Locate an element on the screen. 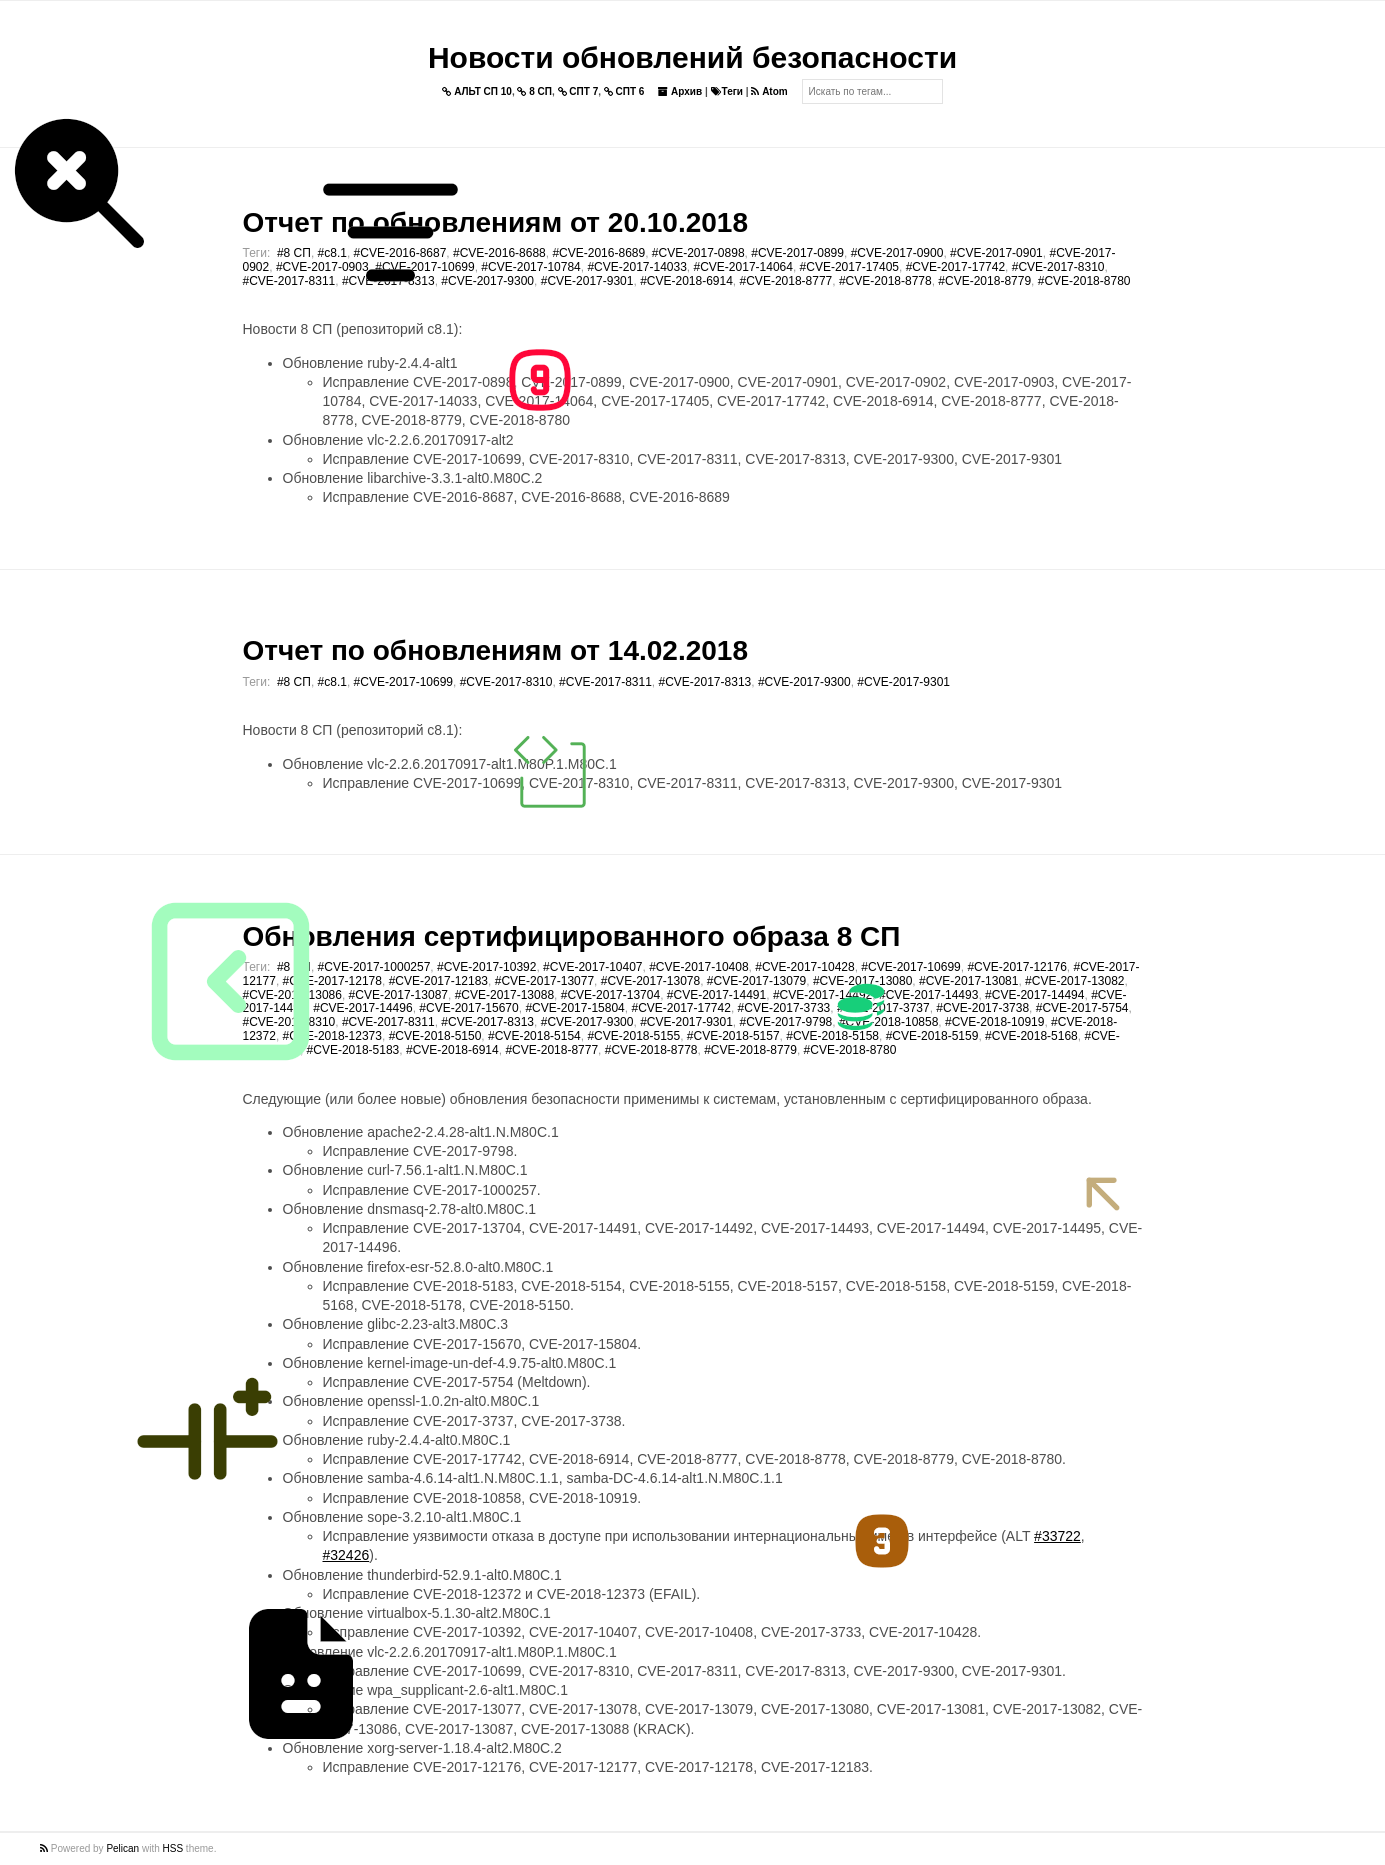  file with neutral or pending status is located at coordinates (301, 1674).